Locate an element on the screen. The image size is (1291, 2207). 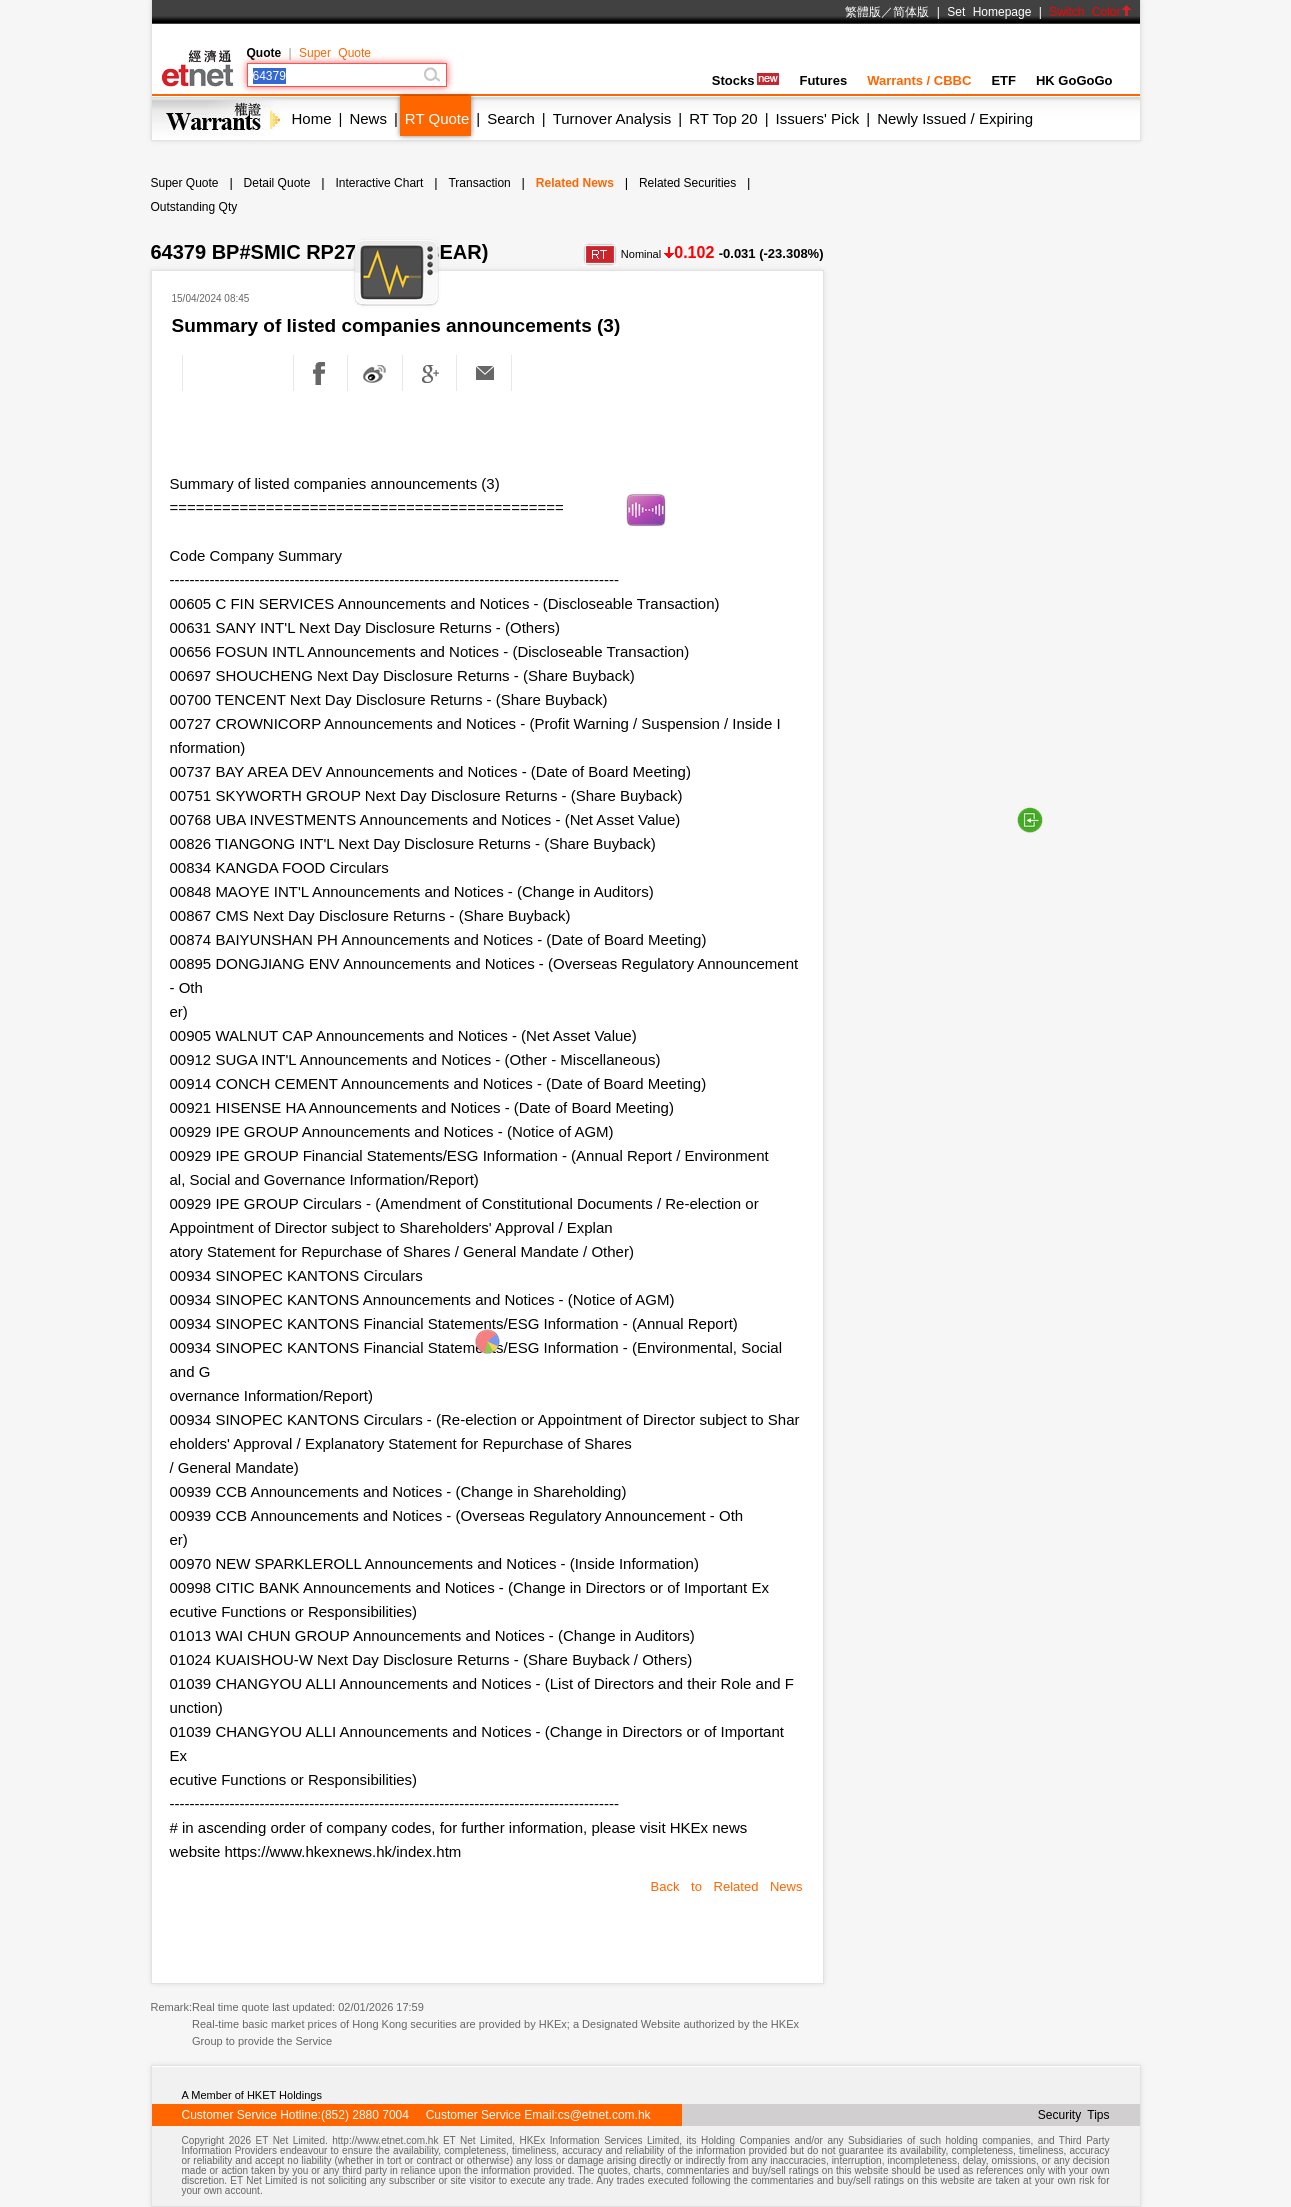
open the sound recorder app is located at coordinates (646, 510).